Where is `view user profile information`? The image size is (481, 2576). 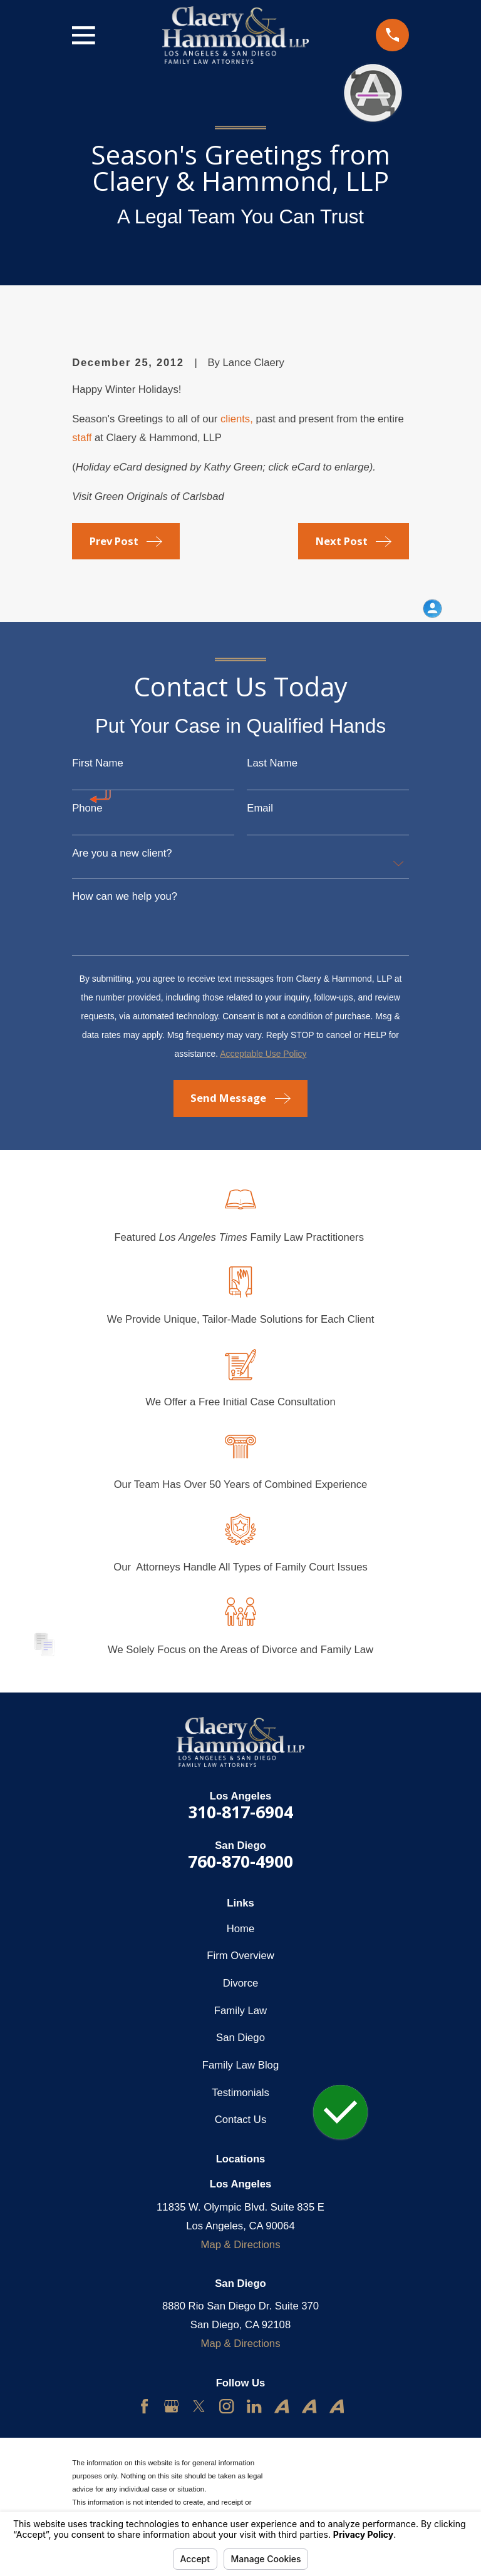
view user profile information is located at coordinates (432, 608).